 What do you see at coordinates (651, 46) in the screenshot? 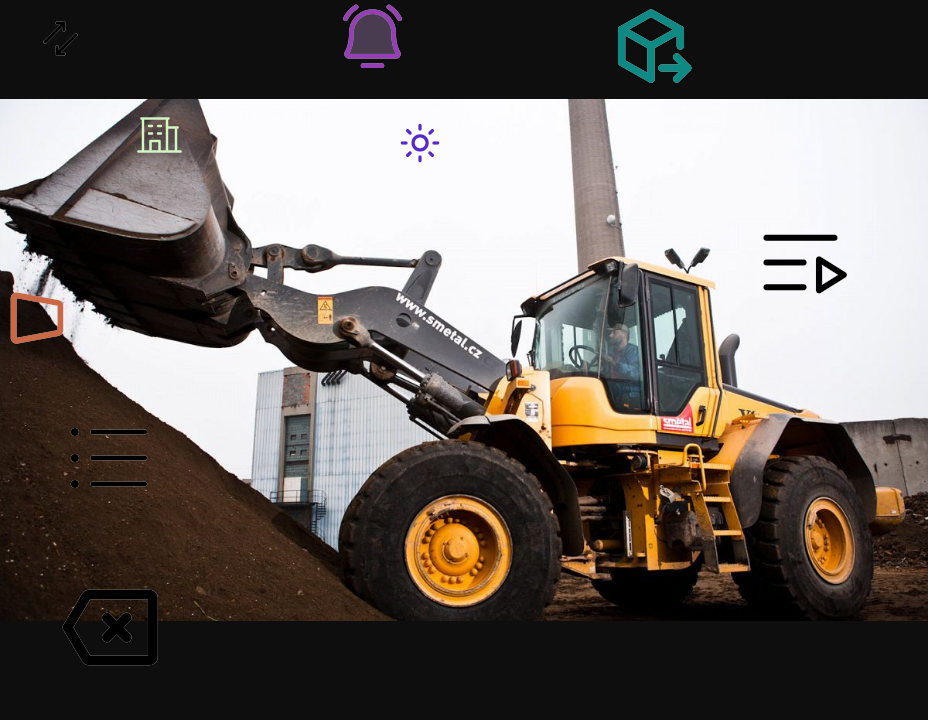
I see `export or send a package` at bounding box center [651, 46].